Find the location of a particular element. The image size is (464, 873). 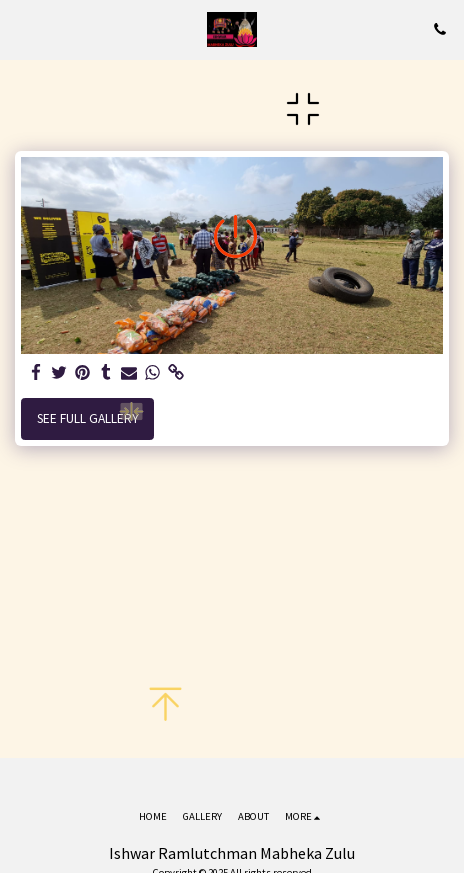

collapse or minimize a panel horizontally is located at coordinates (131, 411).